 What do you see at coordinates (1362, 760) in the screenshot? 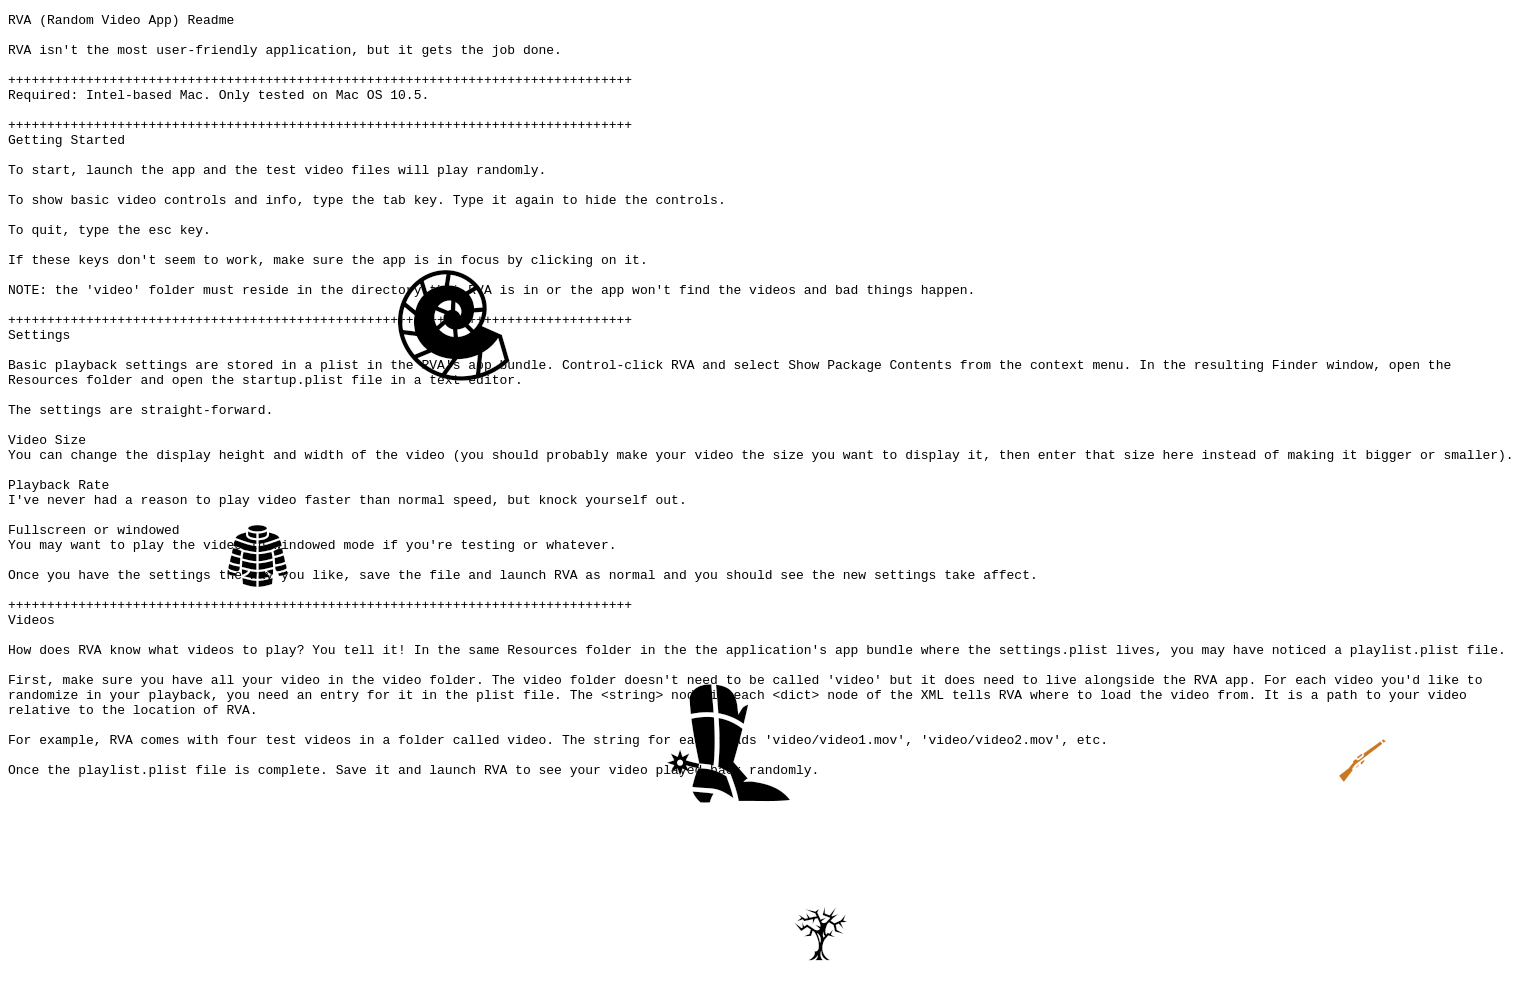
I see `select rifle weapon in game inventory` at bounding box center [1362, 760].